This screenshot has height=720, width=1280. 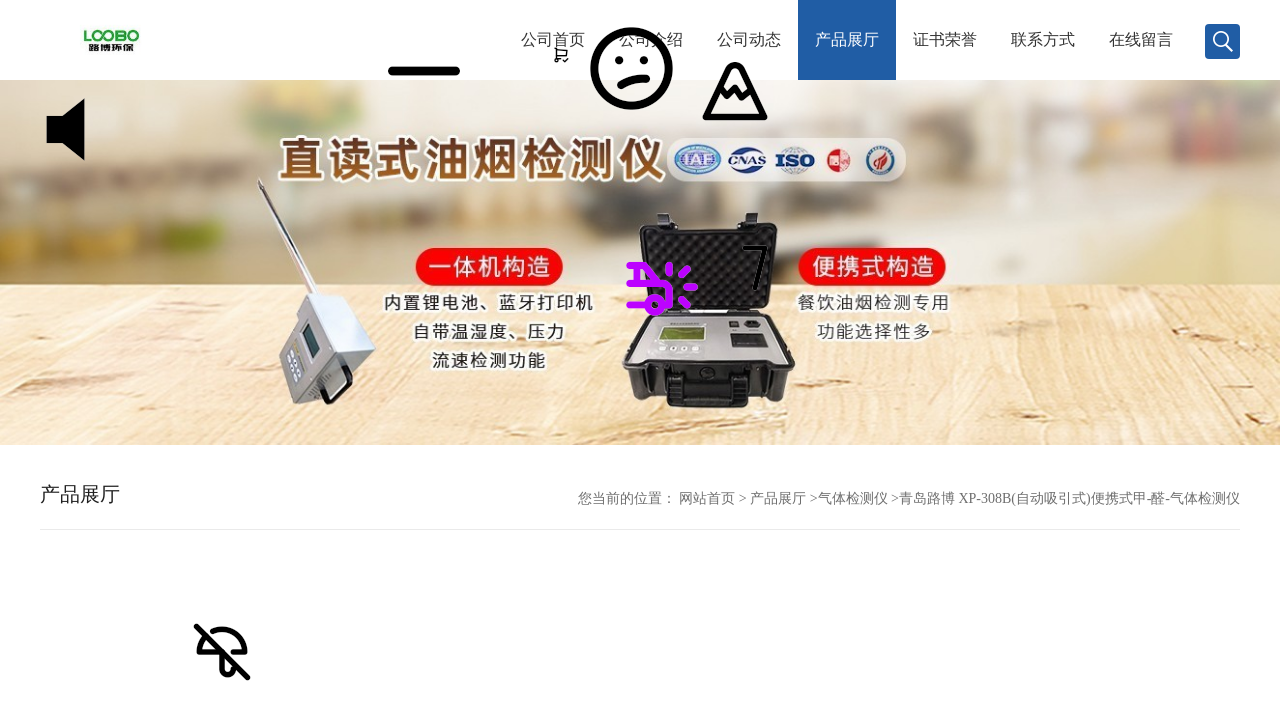 I want to click on report a vehicle accident, so click(x=662, y=287).